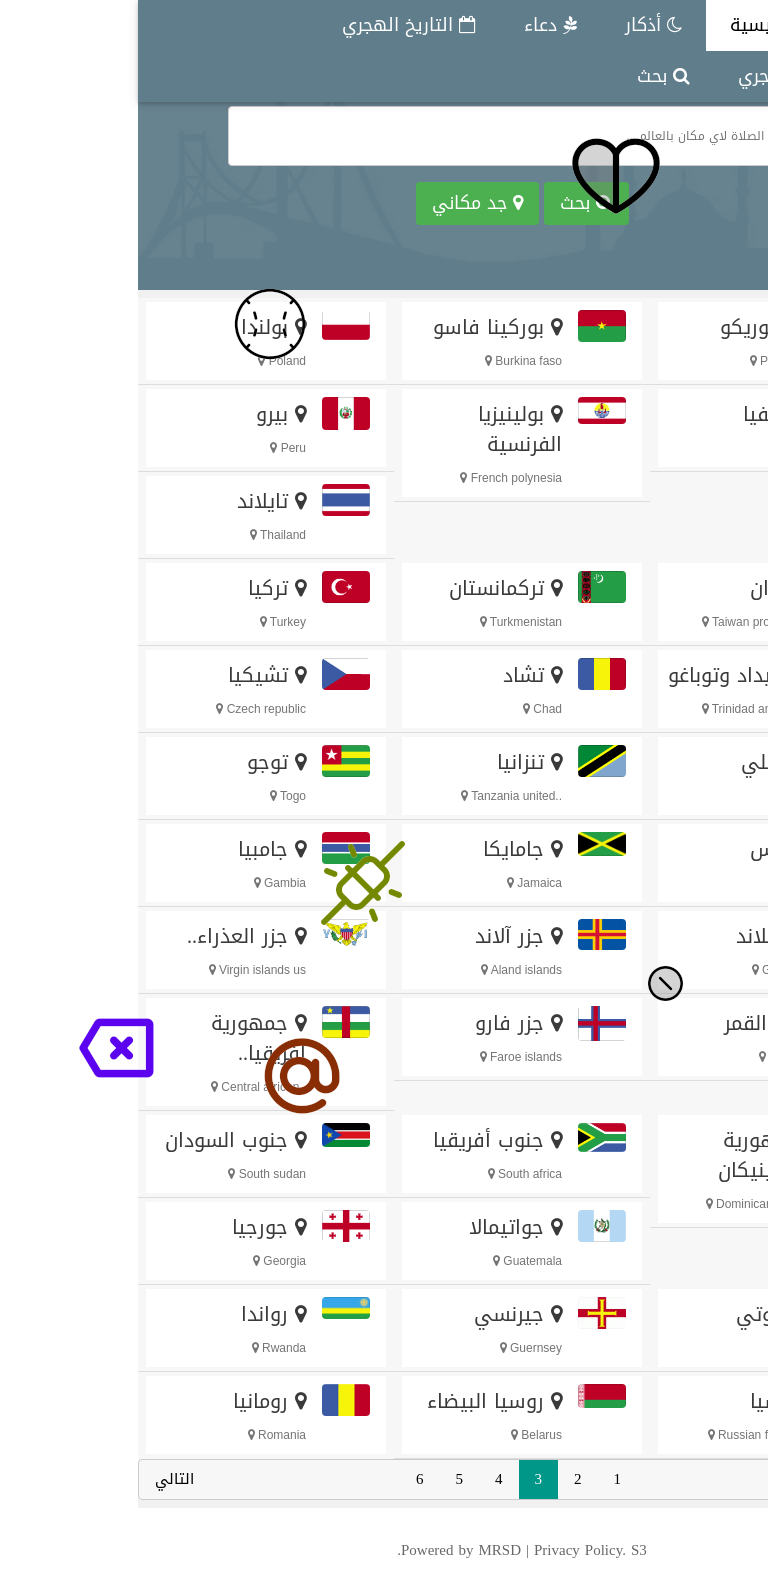 The height and width of the screenshot is (1592, 768). Describe the element at coordinates (119, 1048) in the screenshot. I see `delete the previous character` at that location.